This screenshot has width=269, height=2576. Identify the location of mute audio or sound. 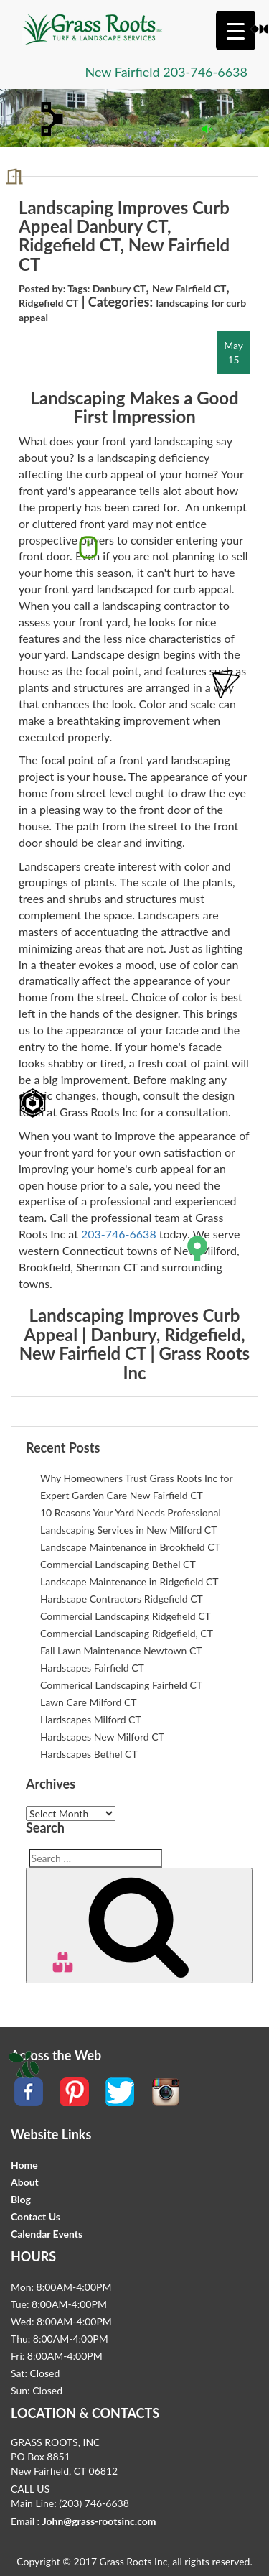
(207, 129).